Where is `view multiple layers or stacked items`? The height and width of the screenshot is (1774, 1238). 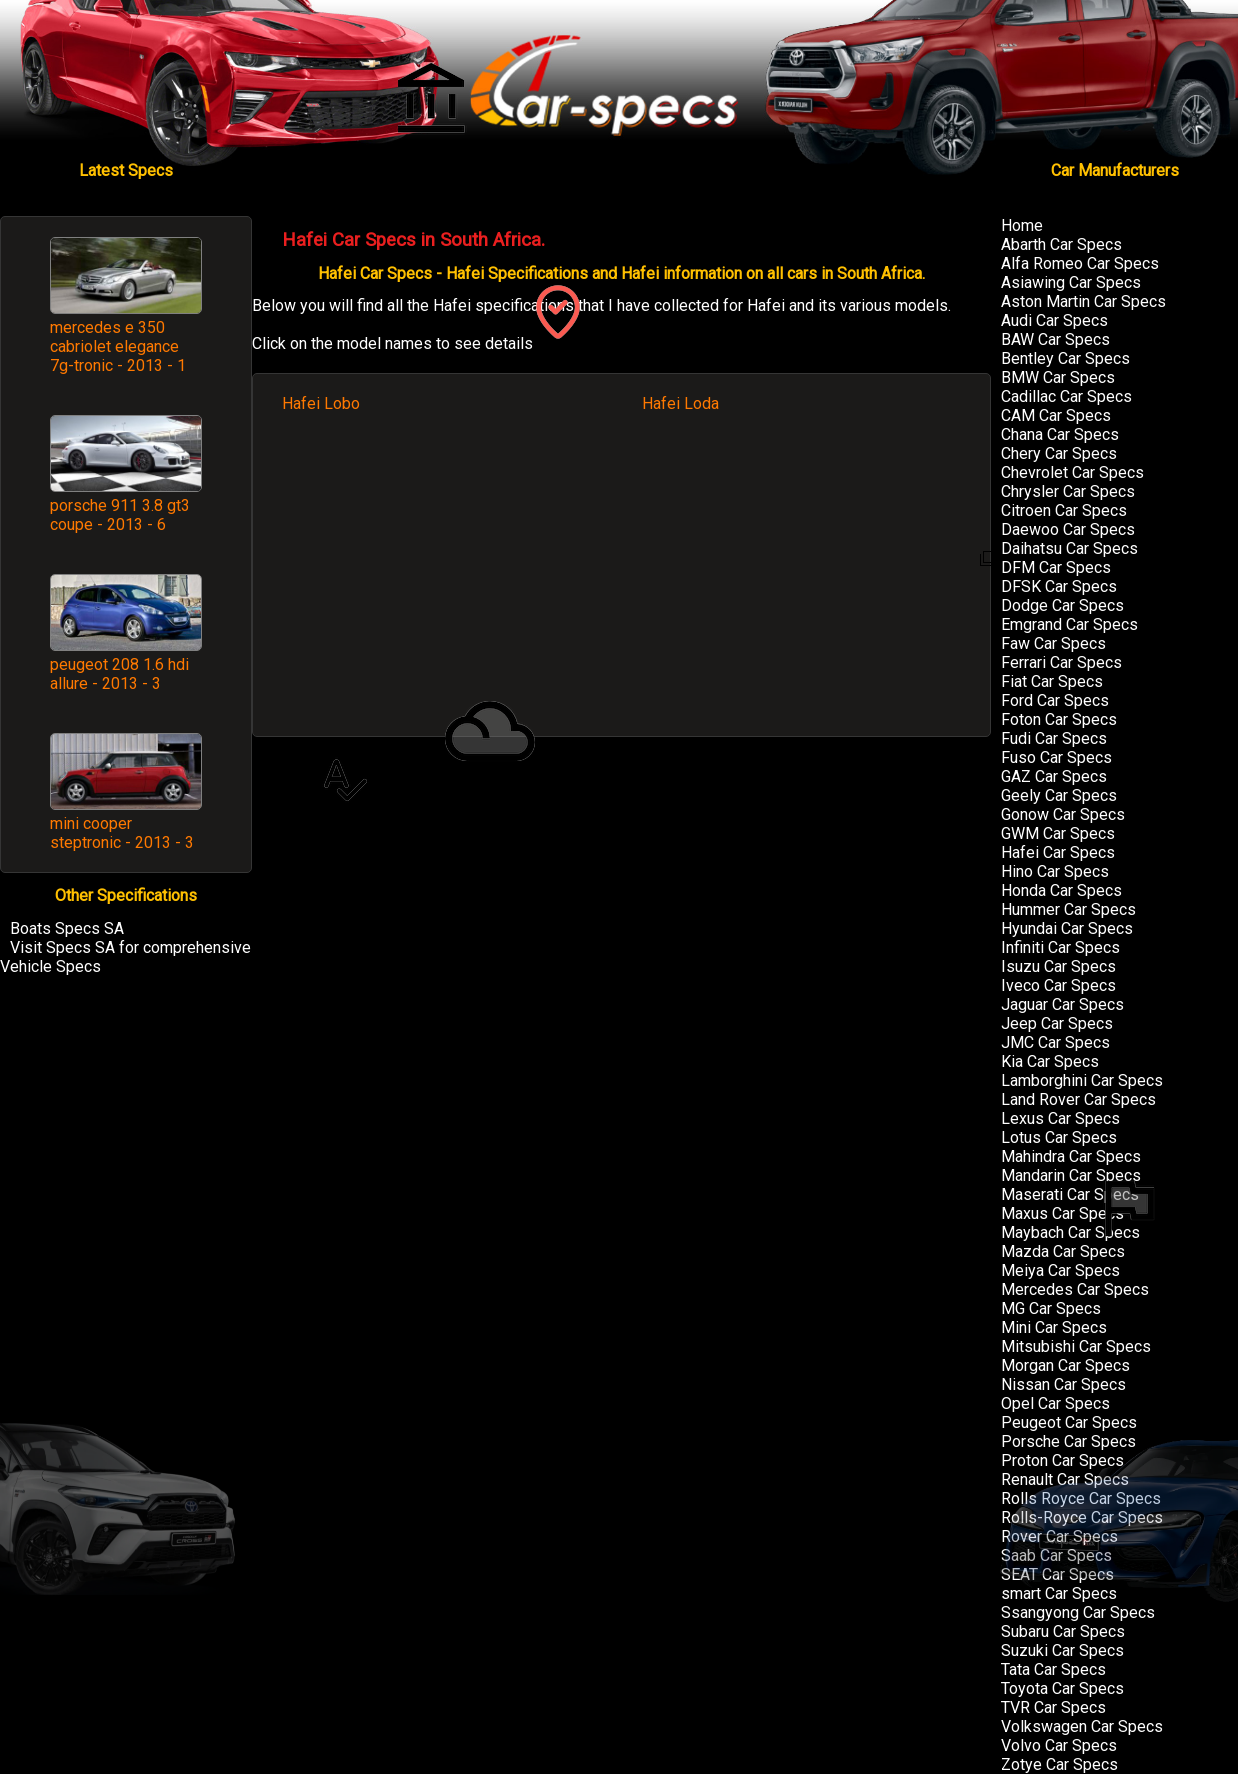 view multiple layers or stacked items is located at coordinates (987, 558).